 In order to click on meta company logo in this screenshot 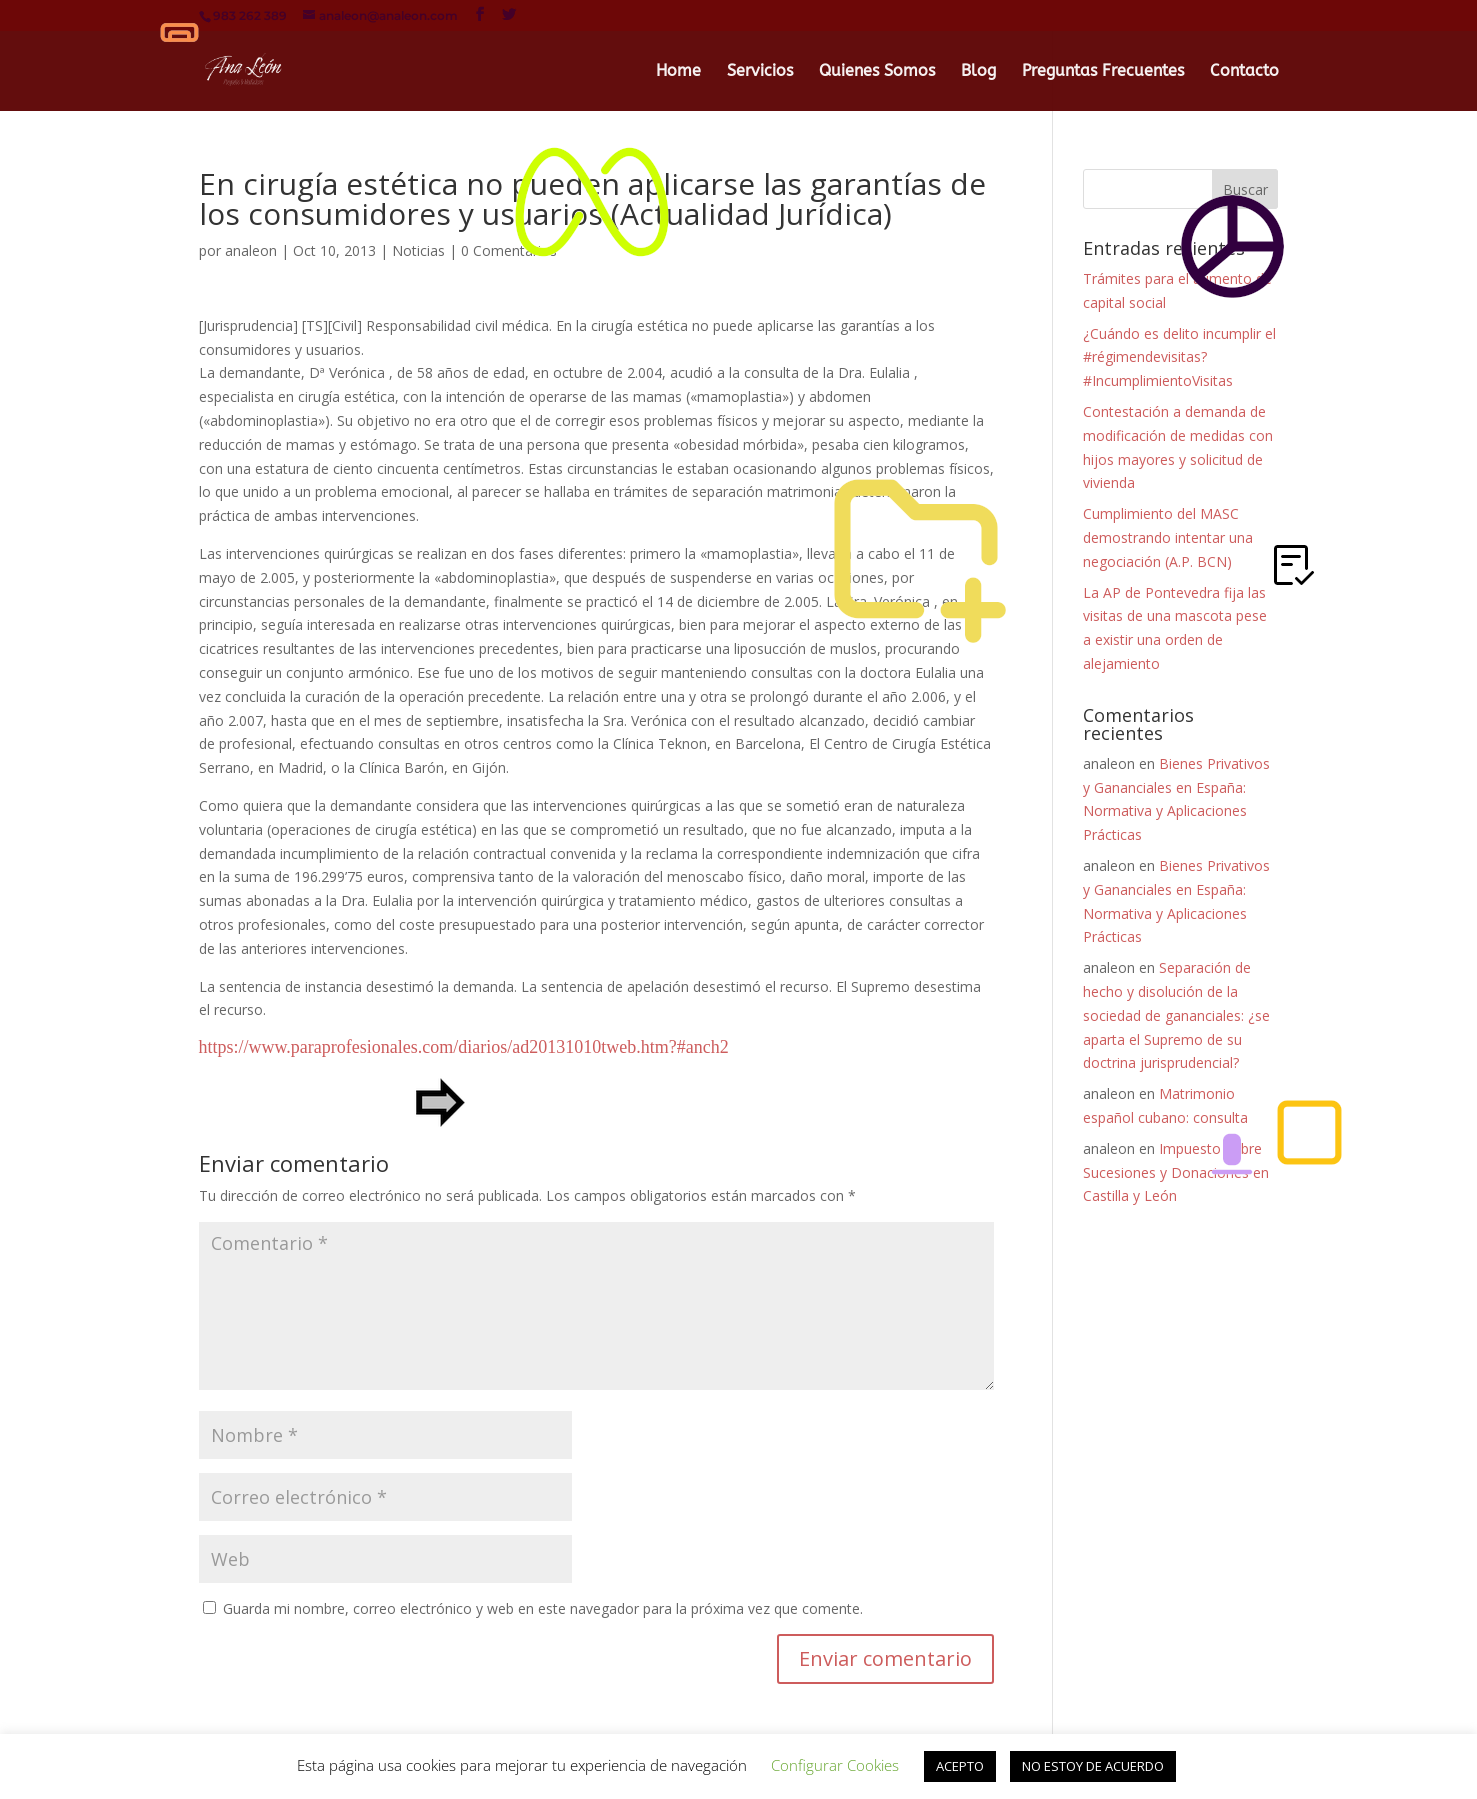, I will do `click(592, 202)`.